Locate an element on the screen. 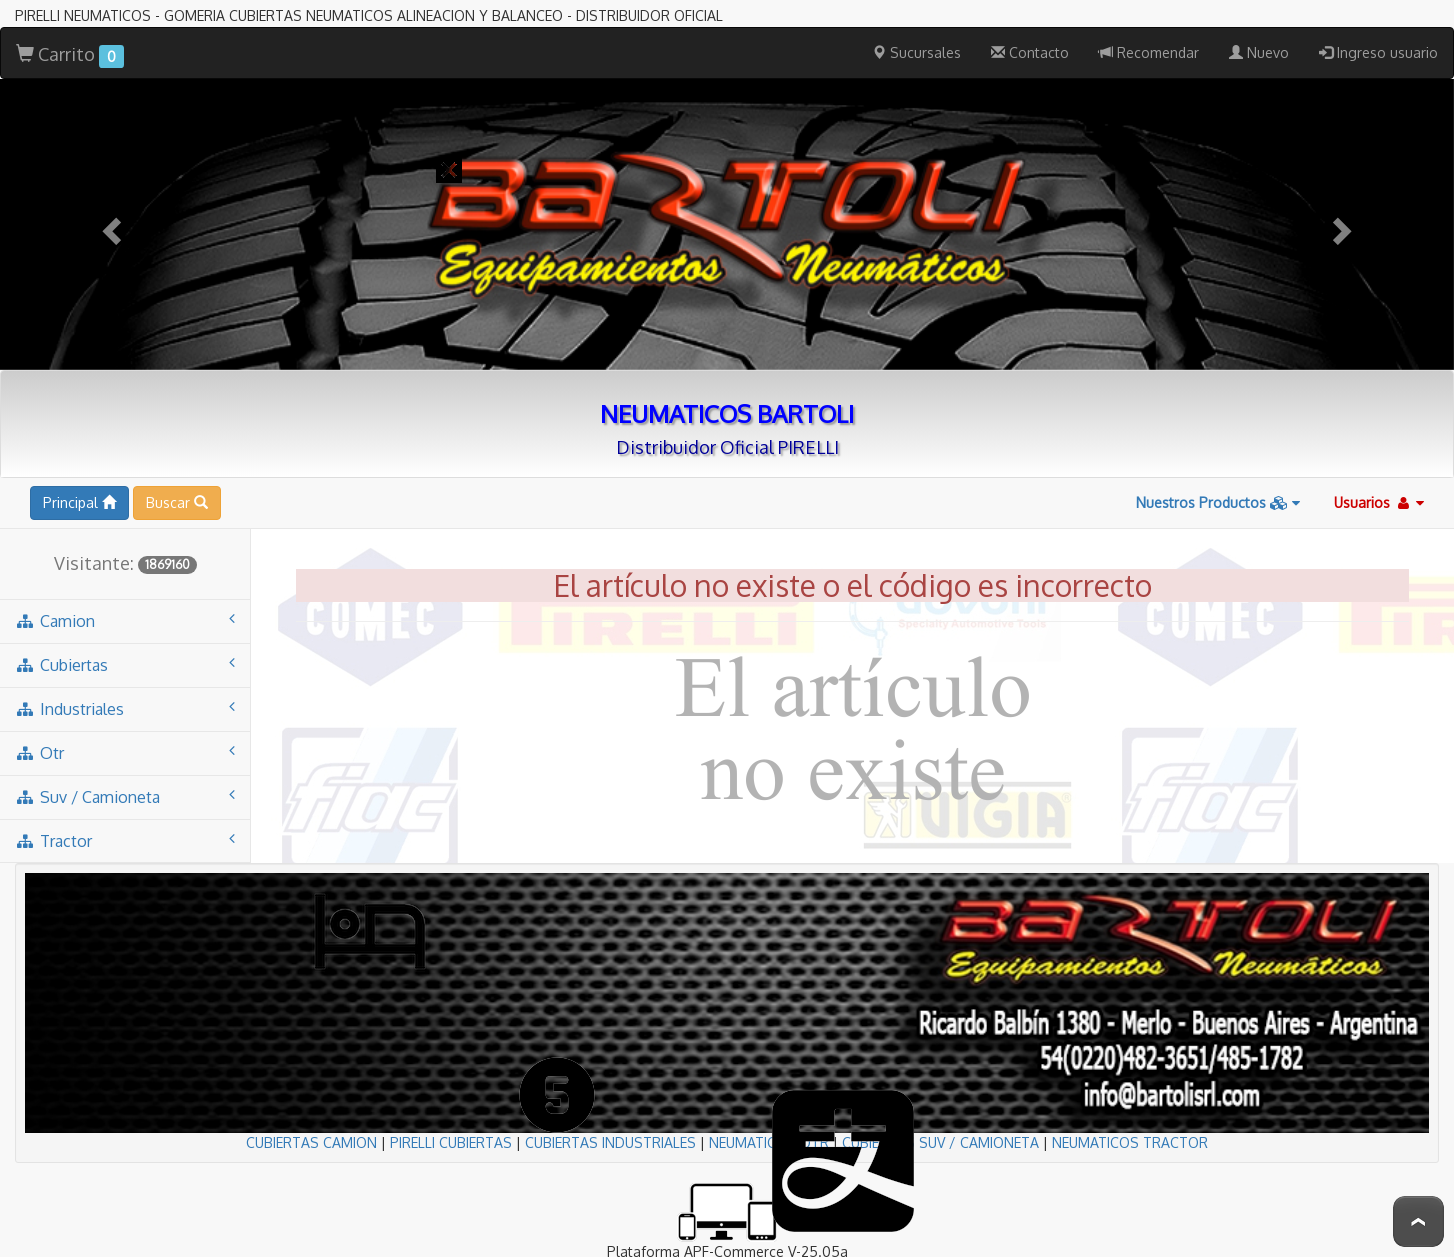  close or dismiss a dialog is located at coordinates (449, 170).